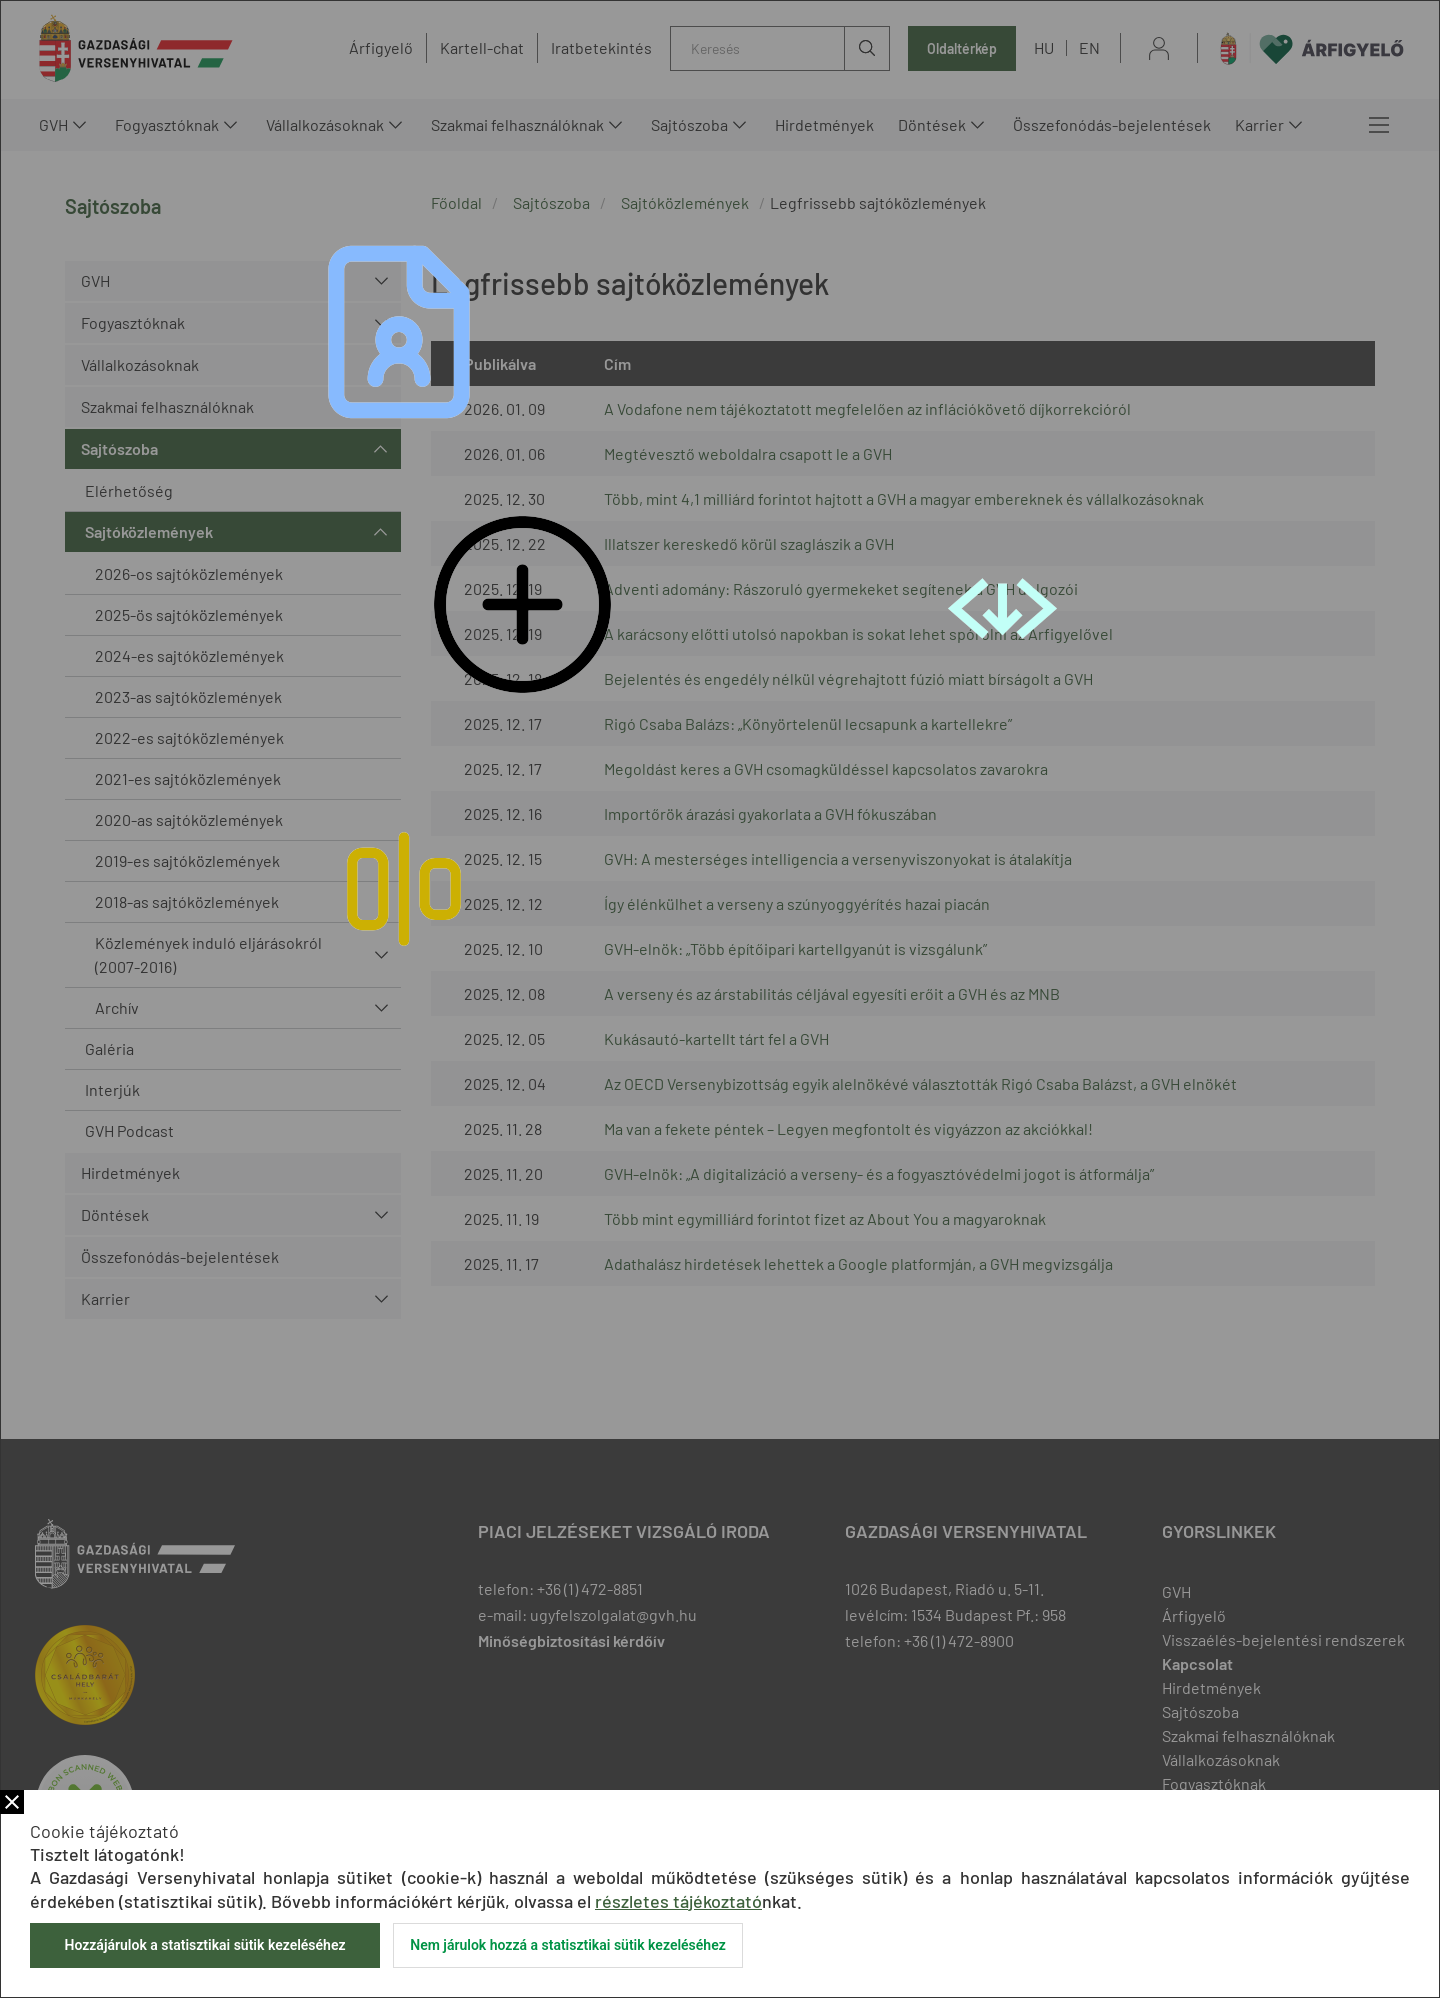  What do you see at coordinates (399, 332) in the screenshot?
I see `view user profile document` at bounding box center [399, 332].